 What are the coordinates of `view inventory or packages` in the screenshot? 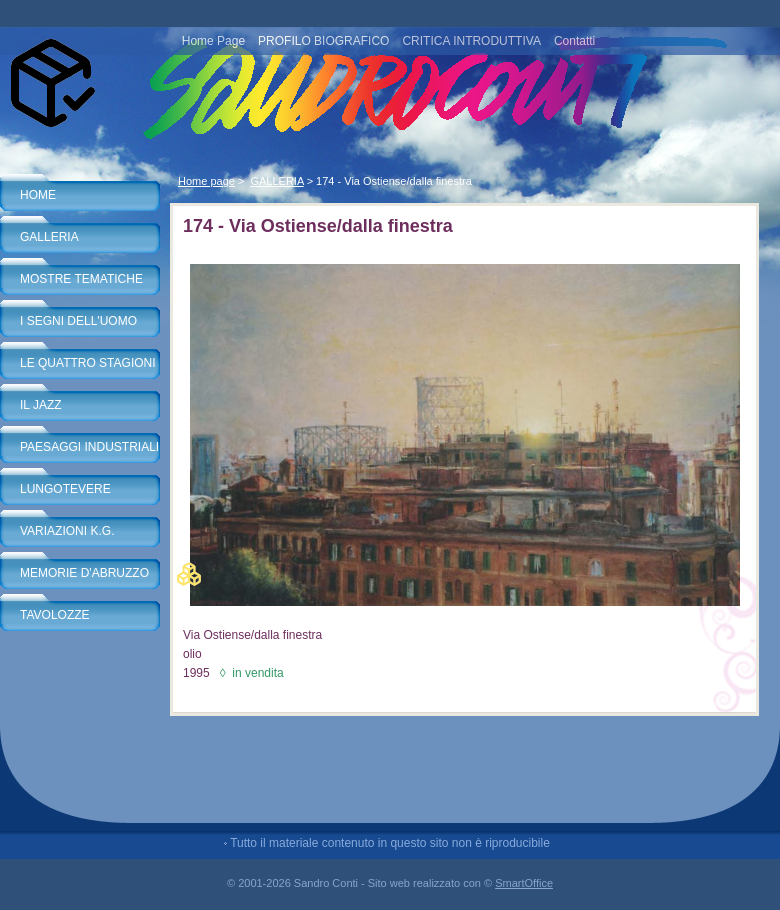 It's located at (189, 574).